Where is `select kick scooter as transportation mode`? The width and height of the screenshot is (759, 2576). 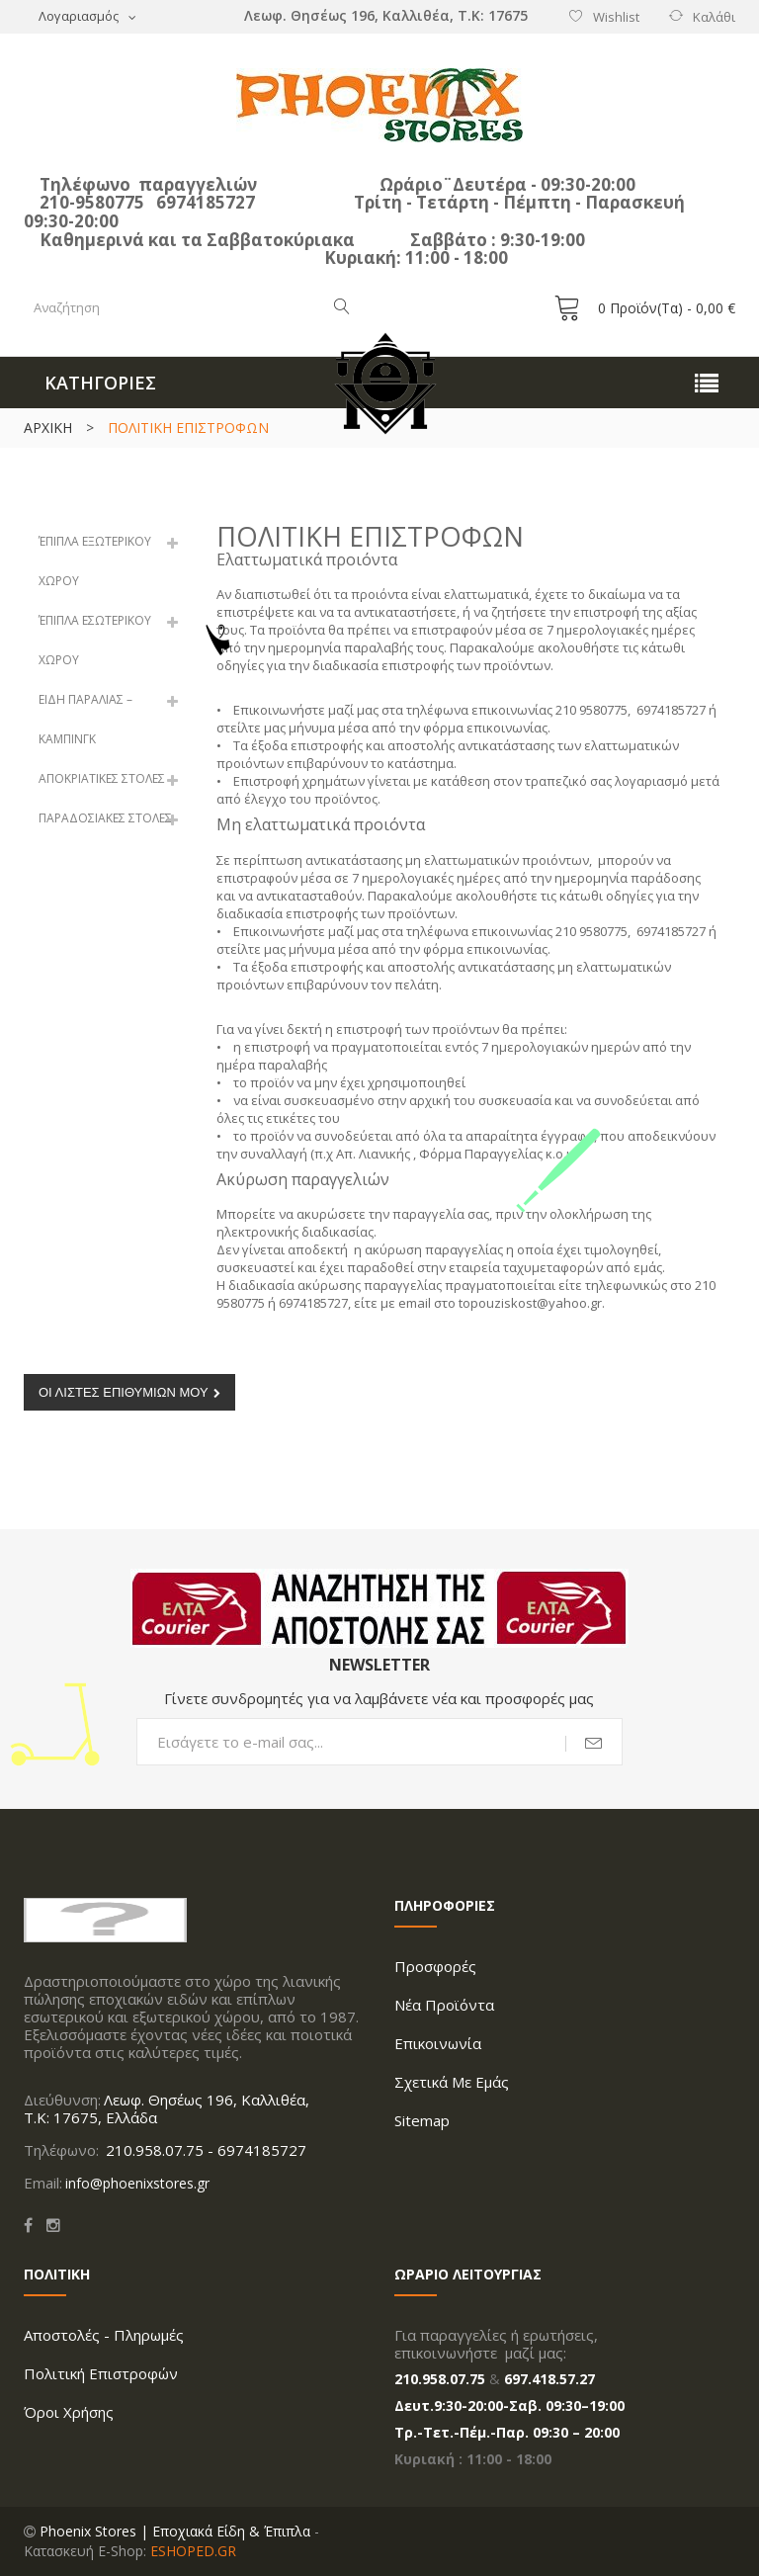 select kick scooter as transportation mode is located at coordinates (54, 1724).